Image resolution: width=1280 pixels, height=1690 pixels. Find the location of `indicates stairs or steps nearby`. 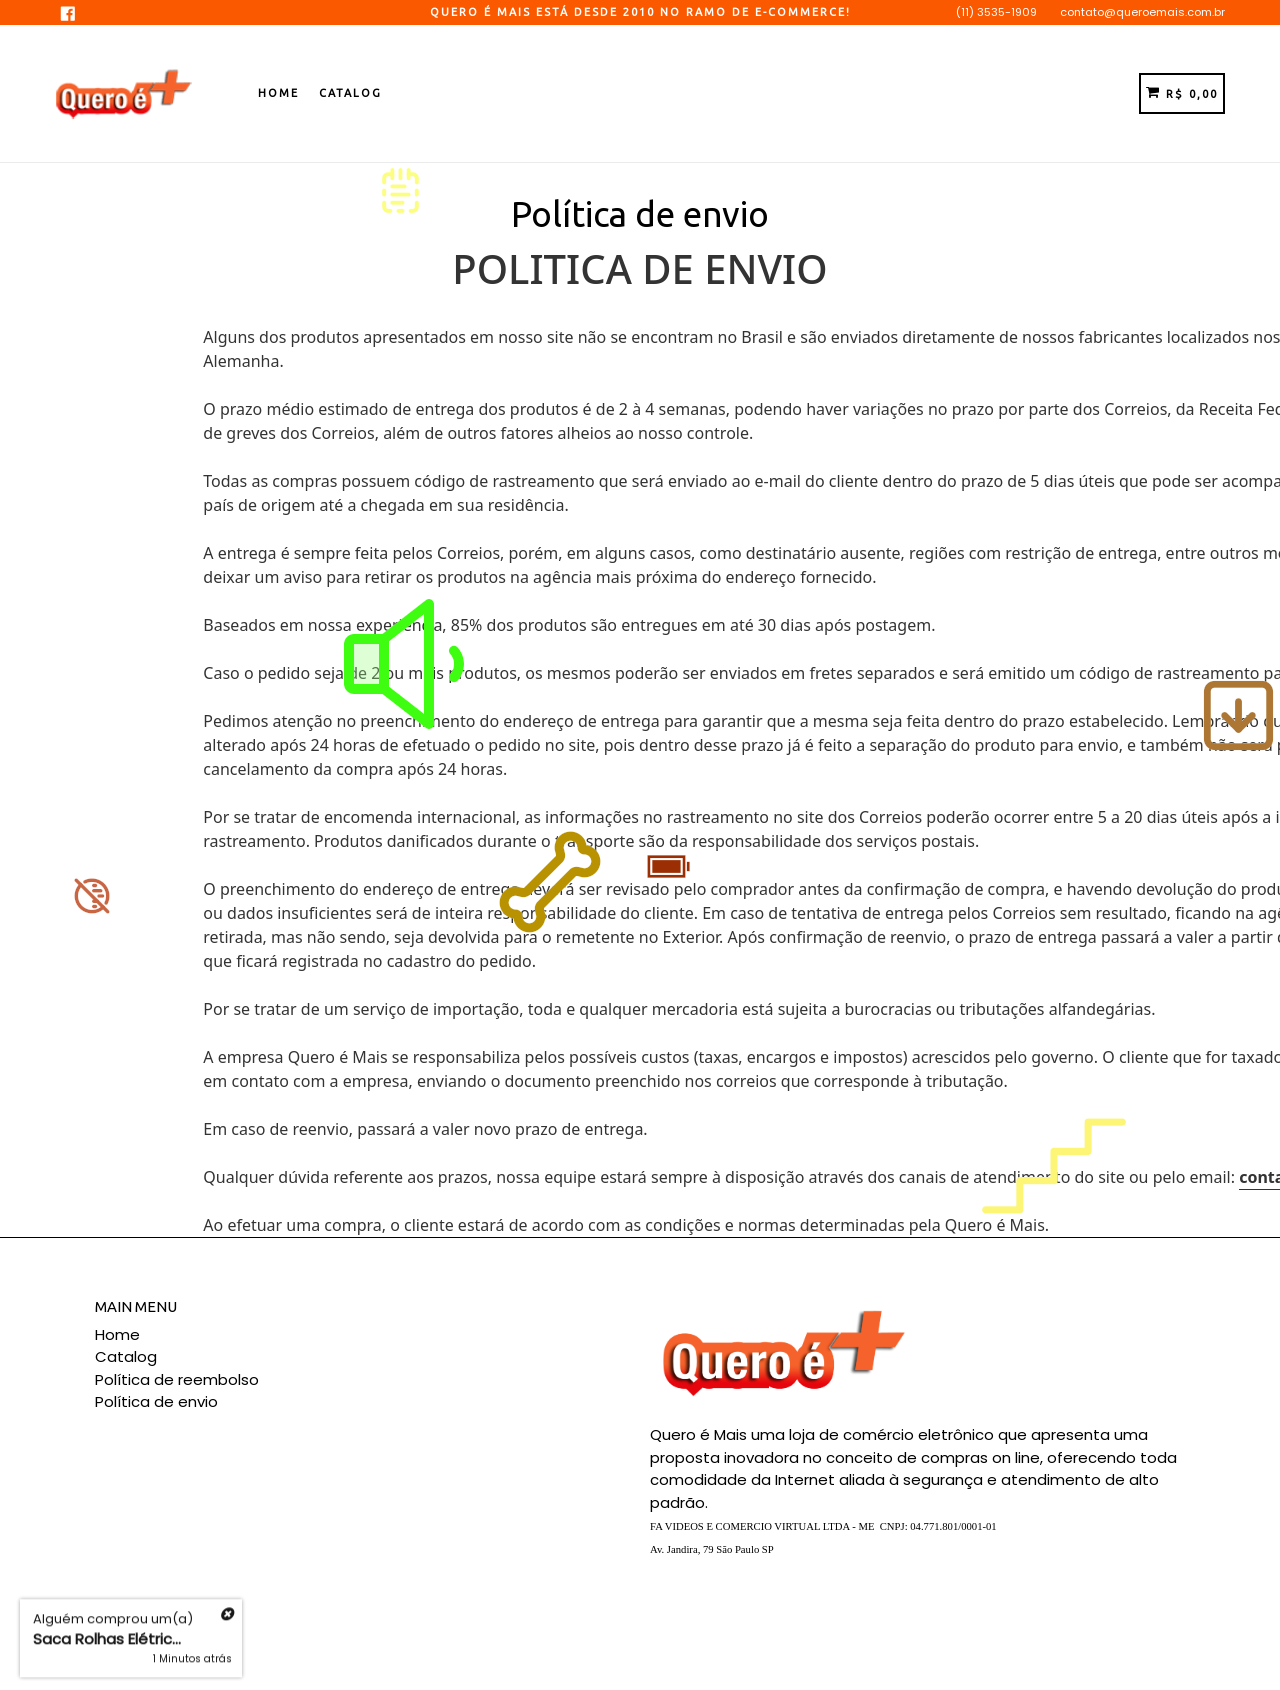

indicates stairs or steps nearby is located at coordinates (1054, 1166).